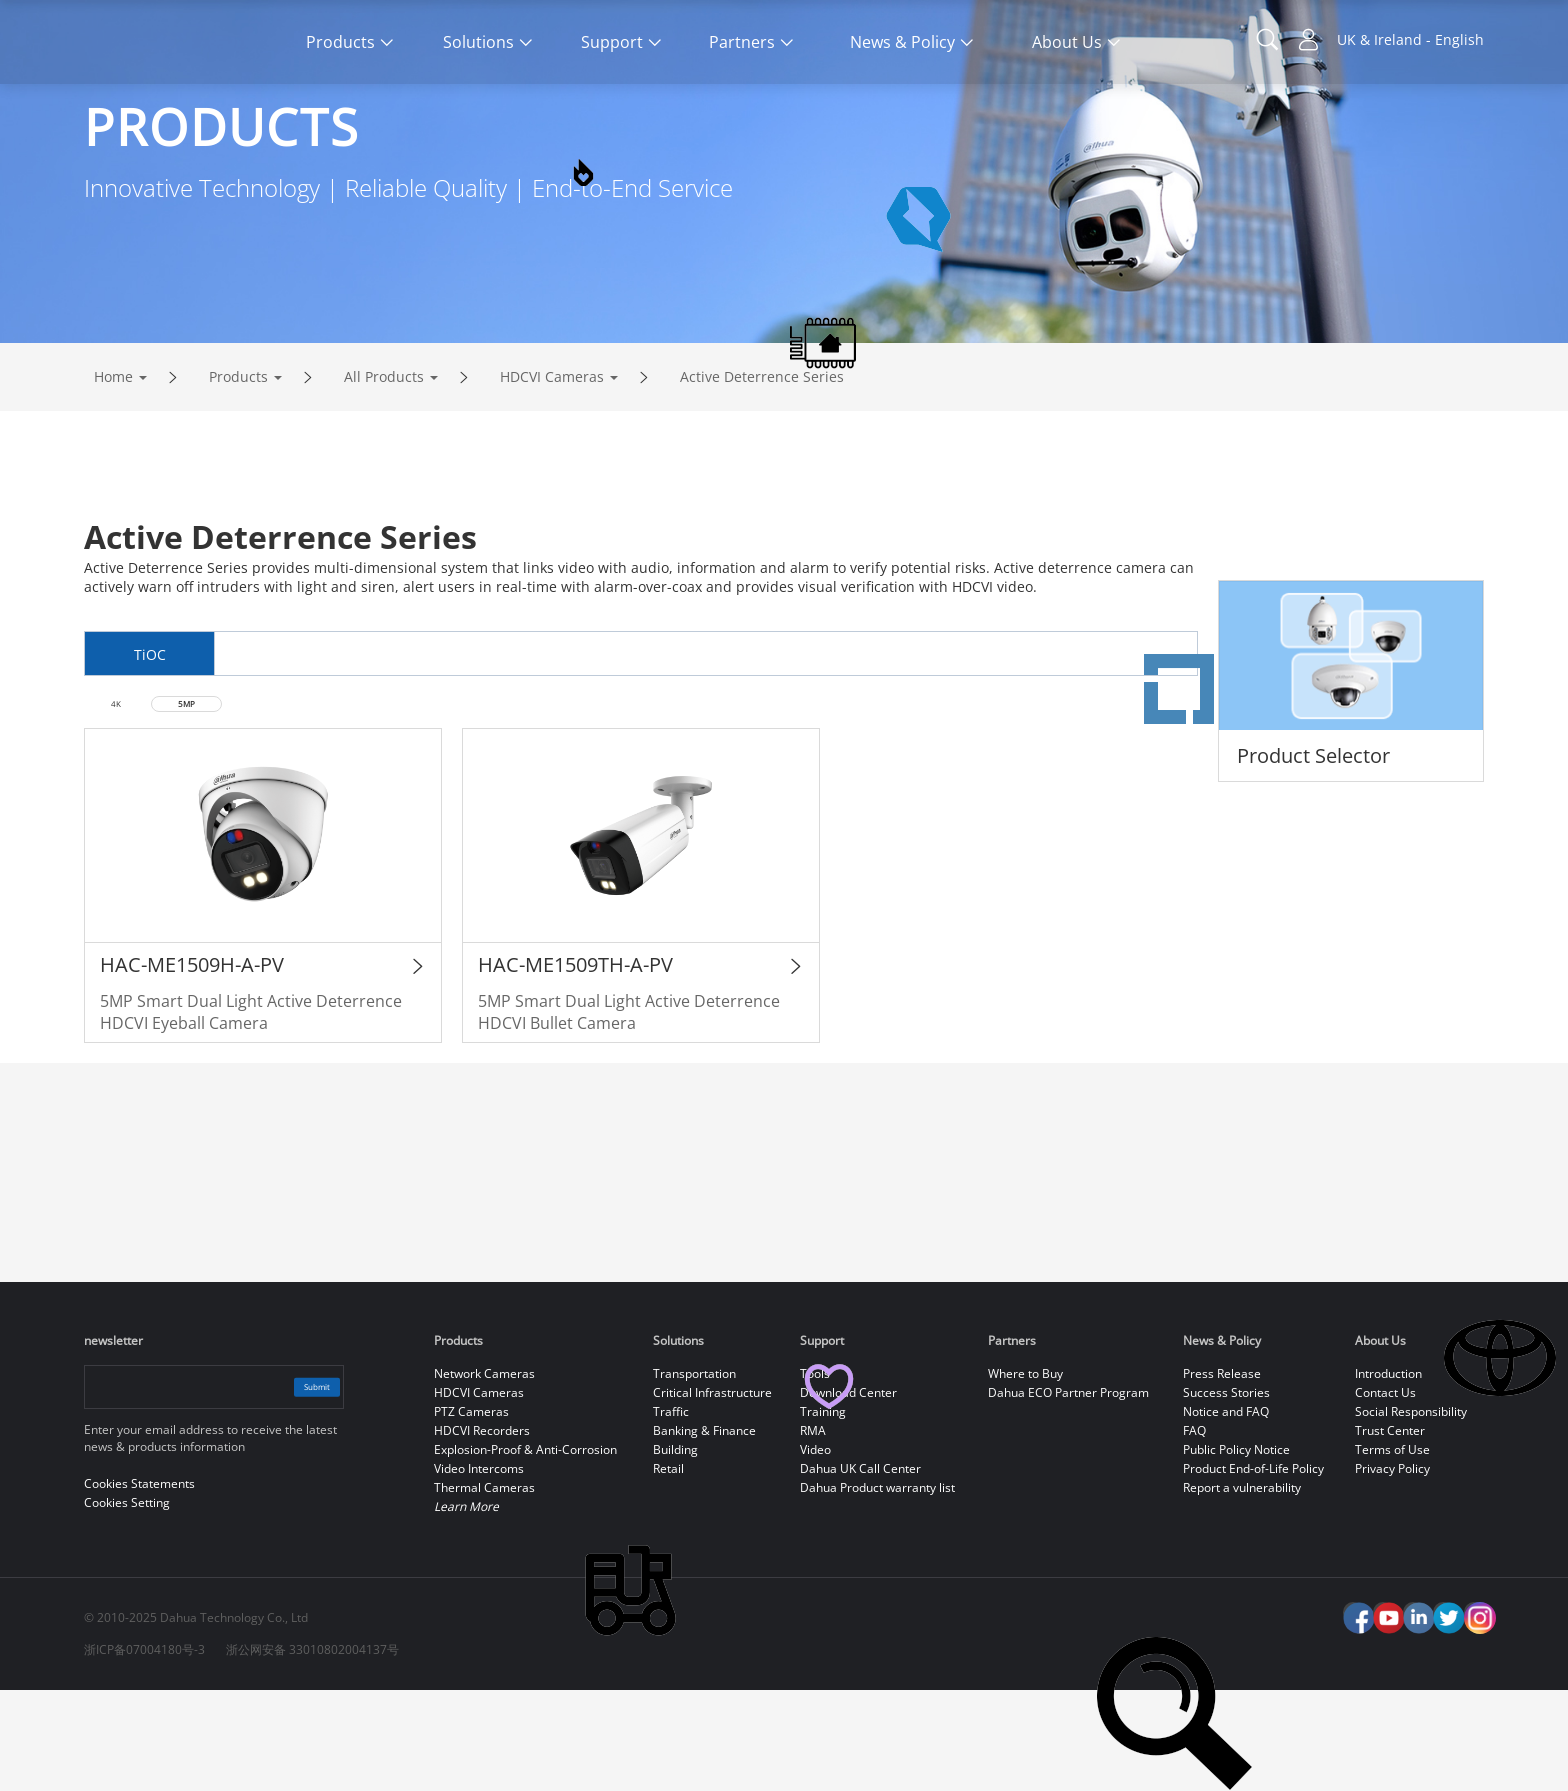 The width and height of the screenshot is (1568, 1791). I want to click on visit fandom wiki website, so click(583, 172).